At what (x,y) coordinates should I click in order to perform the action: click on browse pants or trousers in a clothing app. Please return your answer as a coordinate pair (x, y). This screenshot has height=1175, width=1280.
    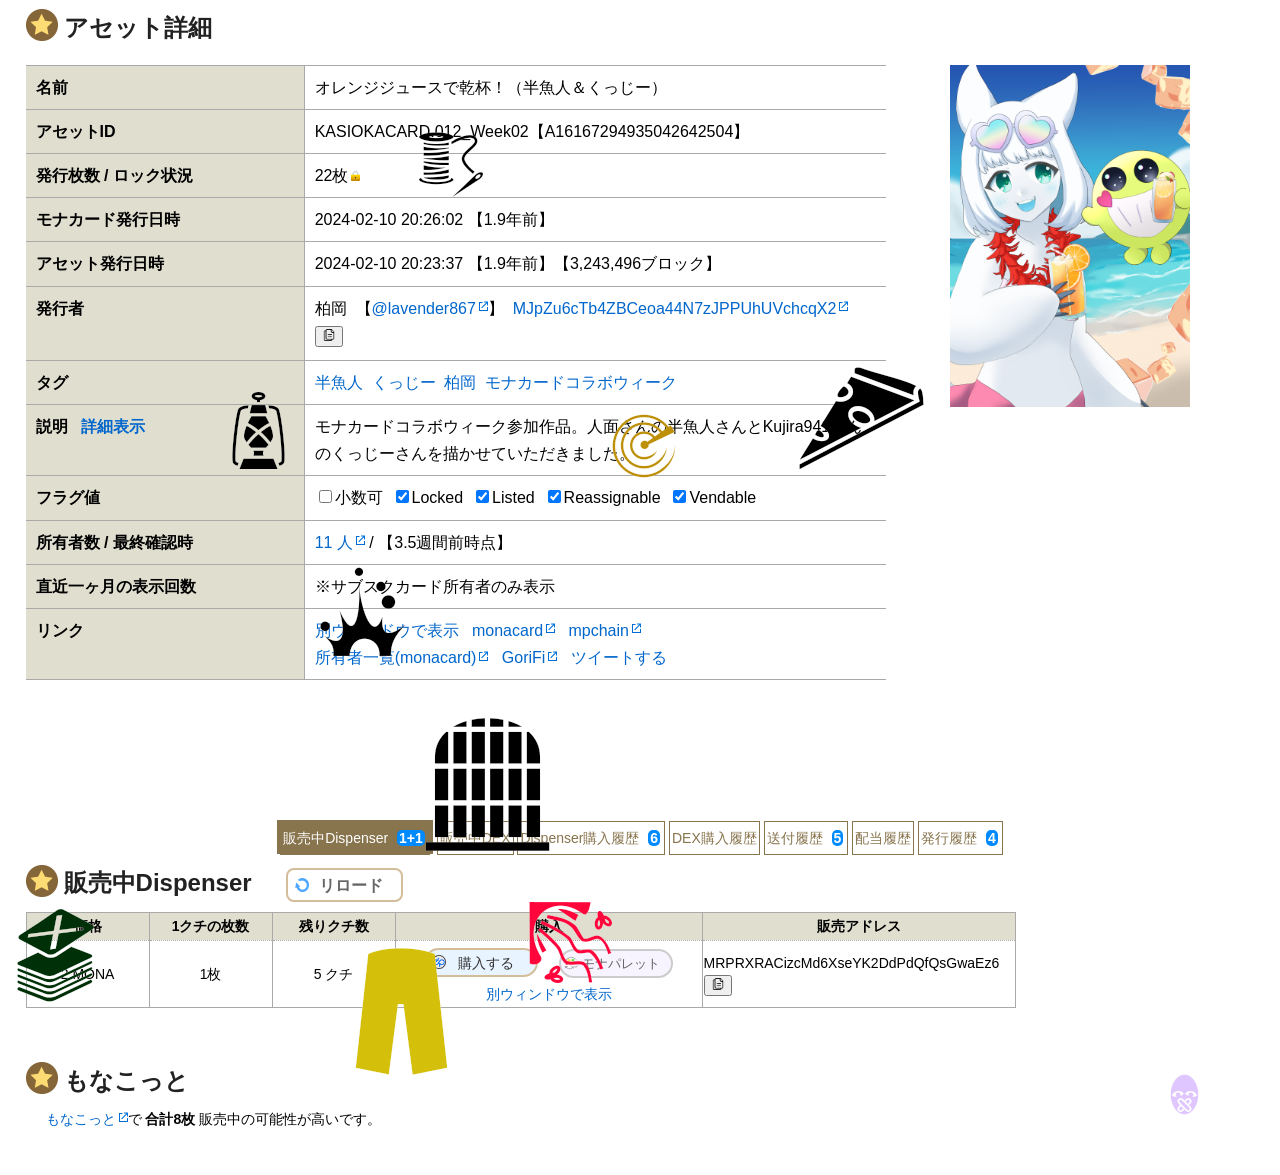
    Looking at the image, I should click on (401, 1011).